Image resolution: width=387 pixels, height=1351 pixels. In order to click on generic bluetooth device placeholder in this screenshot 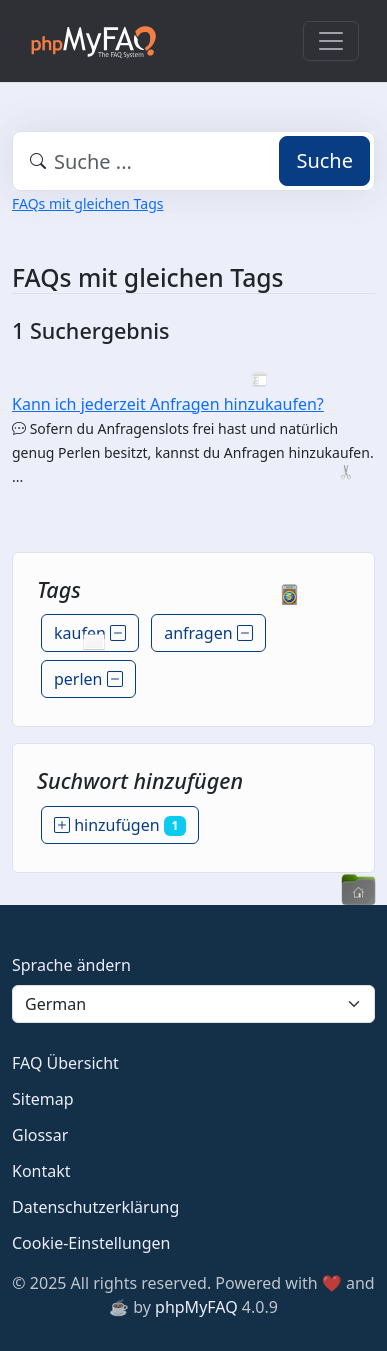, I will do `click(94, 642)`.